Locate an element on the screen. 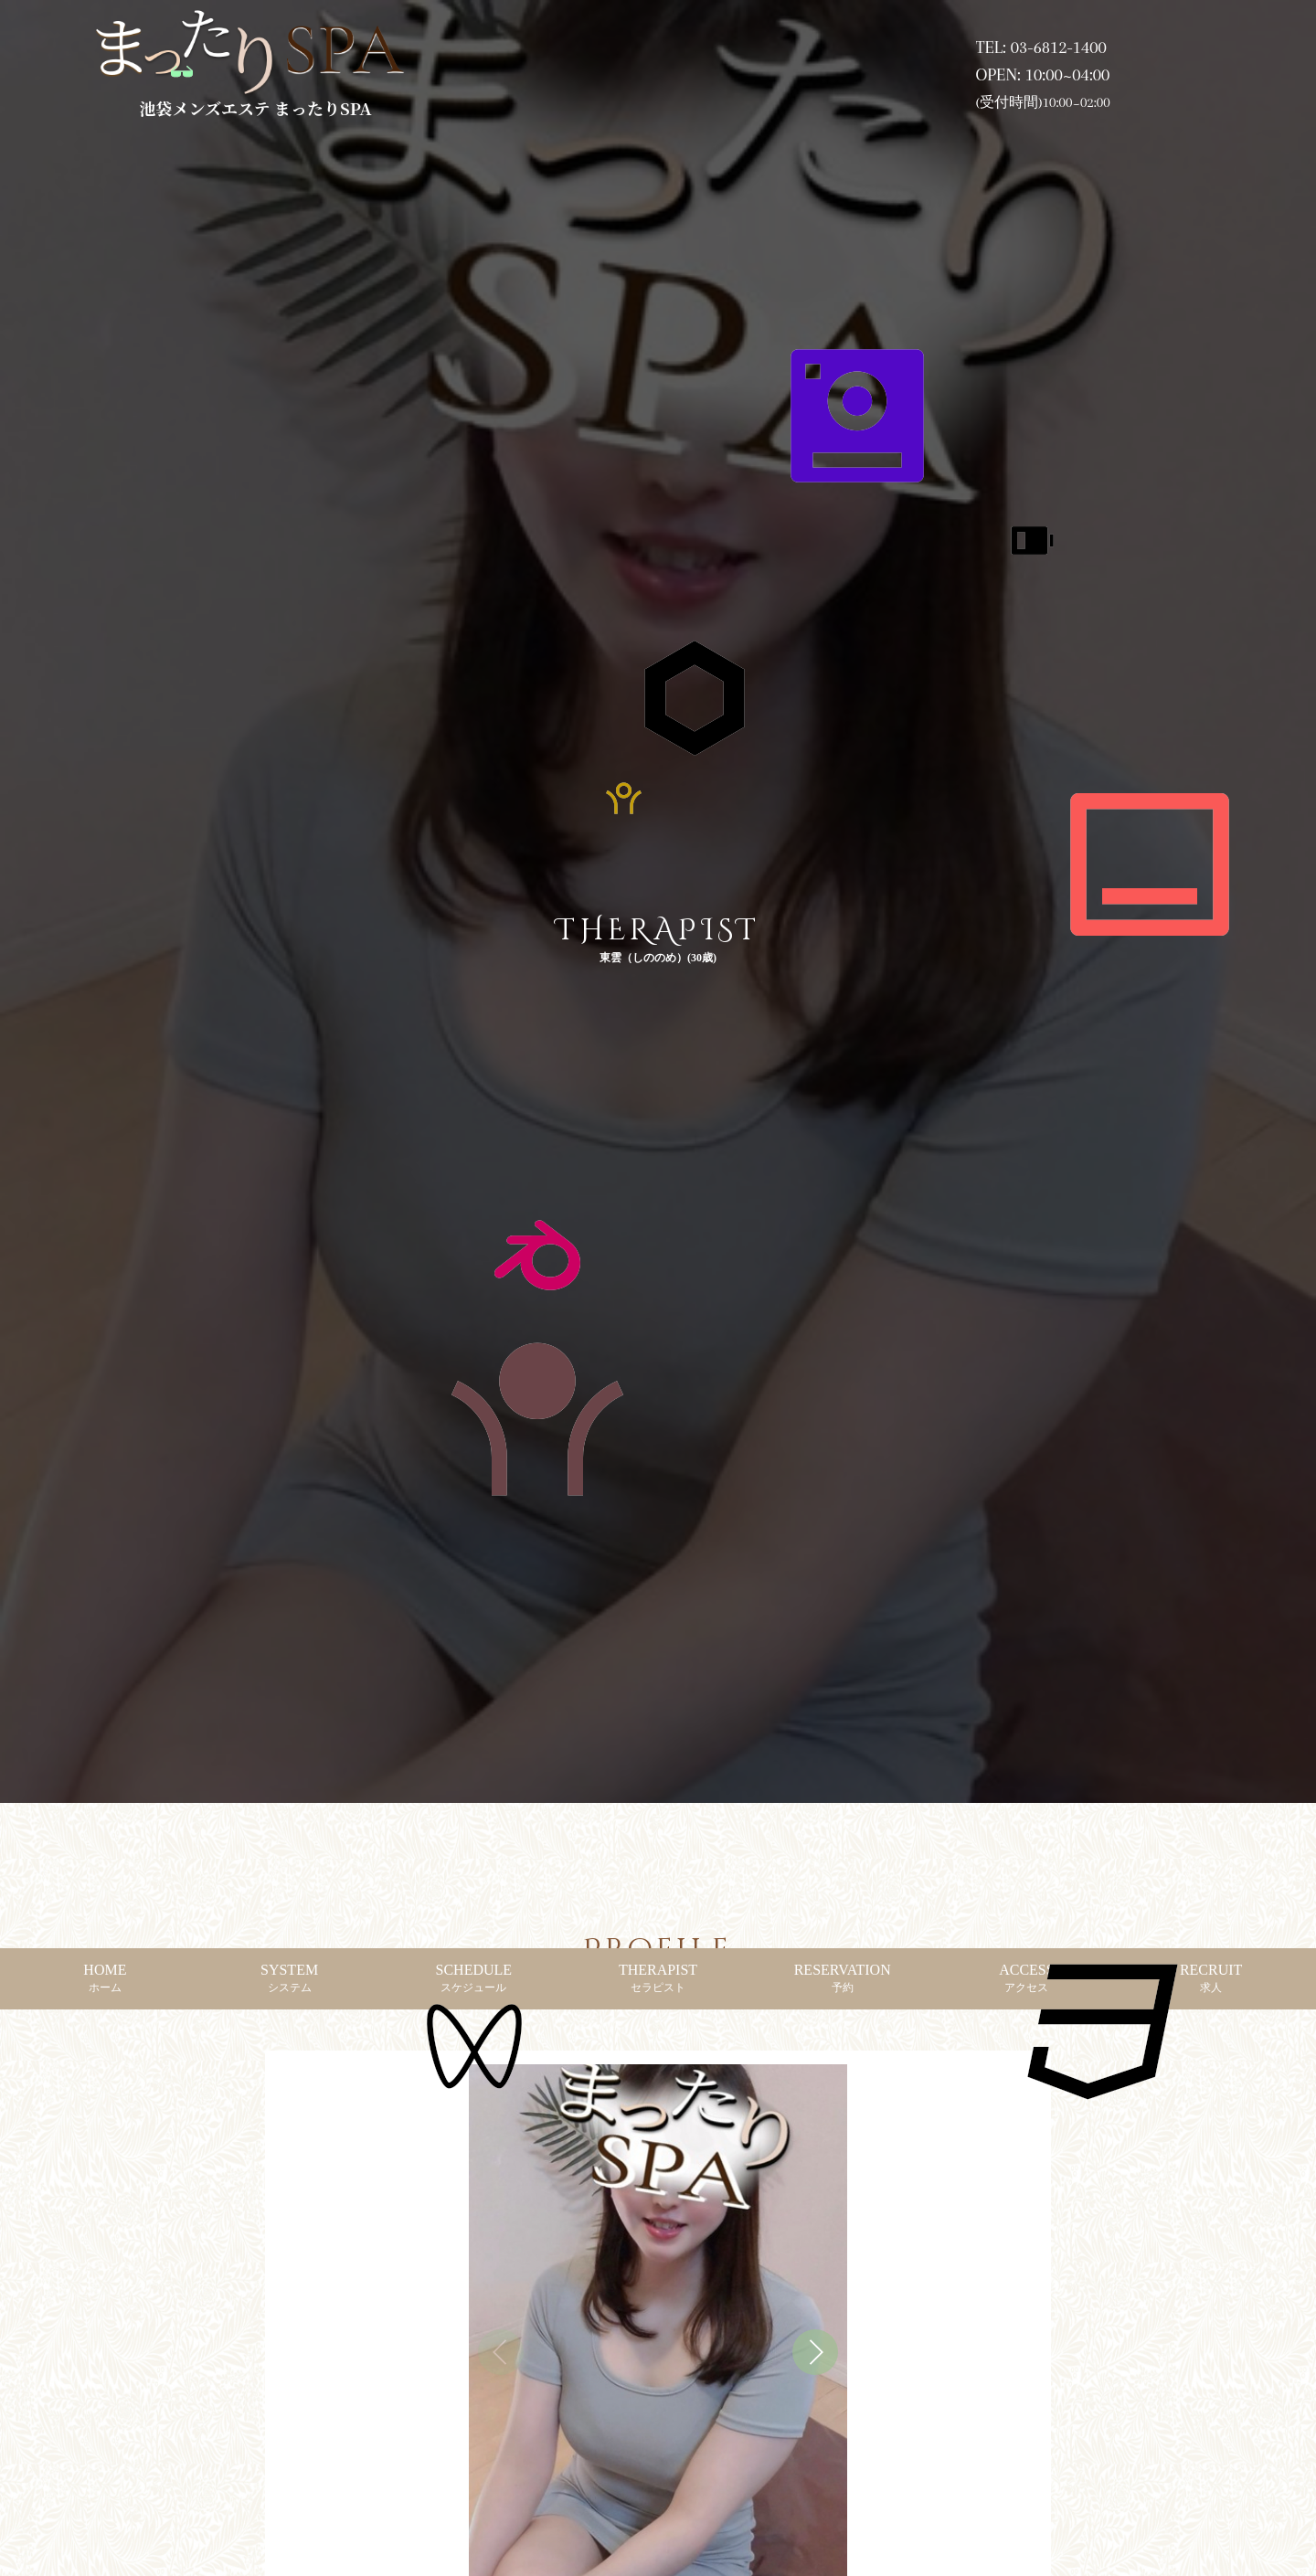  Chainlink blockchain oracle network logo is located at coordinates (695, 698).